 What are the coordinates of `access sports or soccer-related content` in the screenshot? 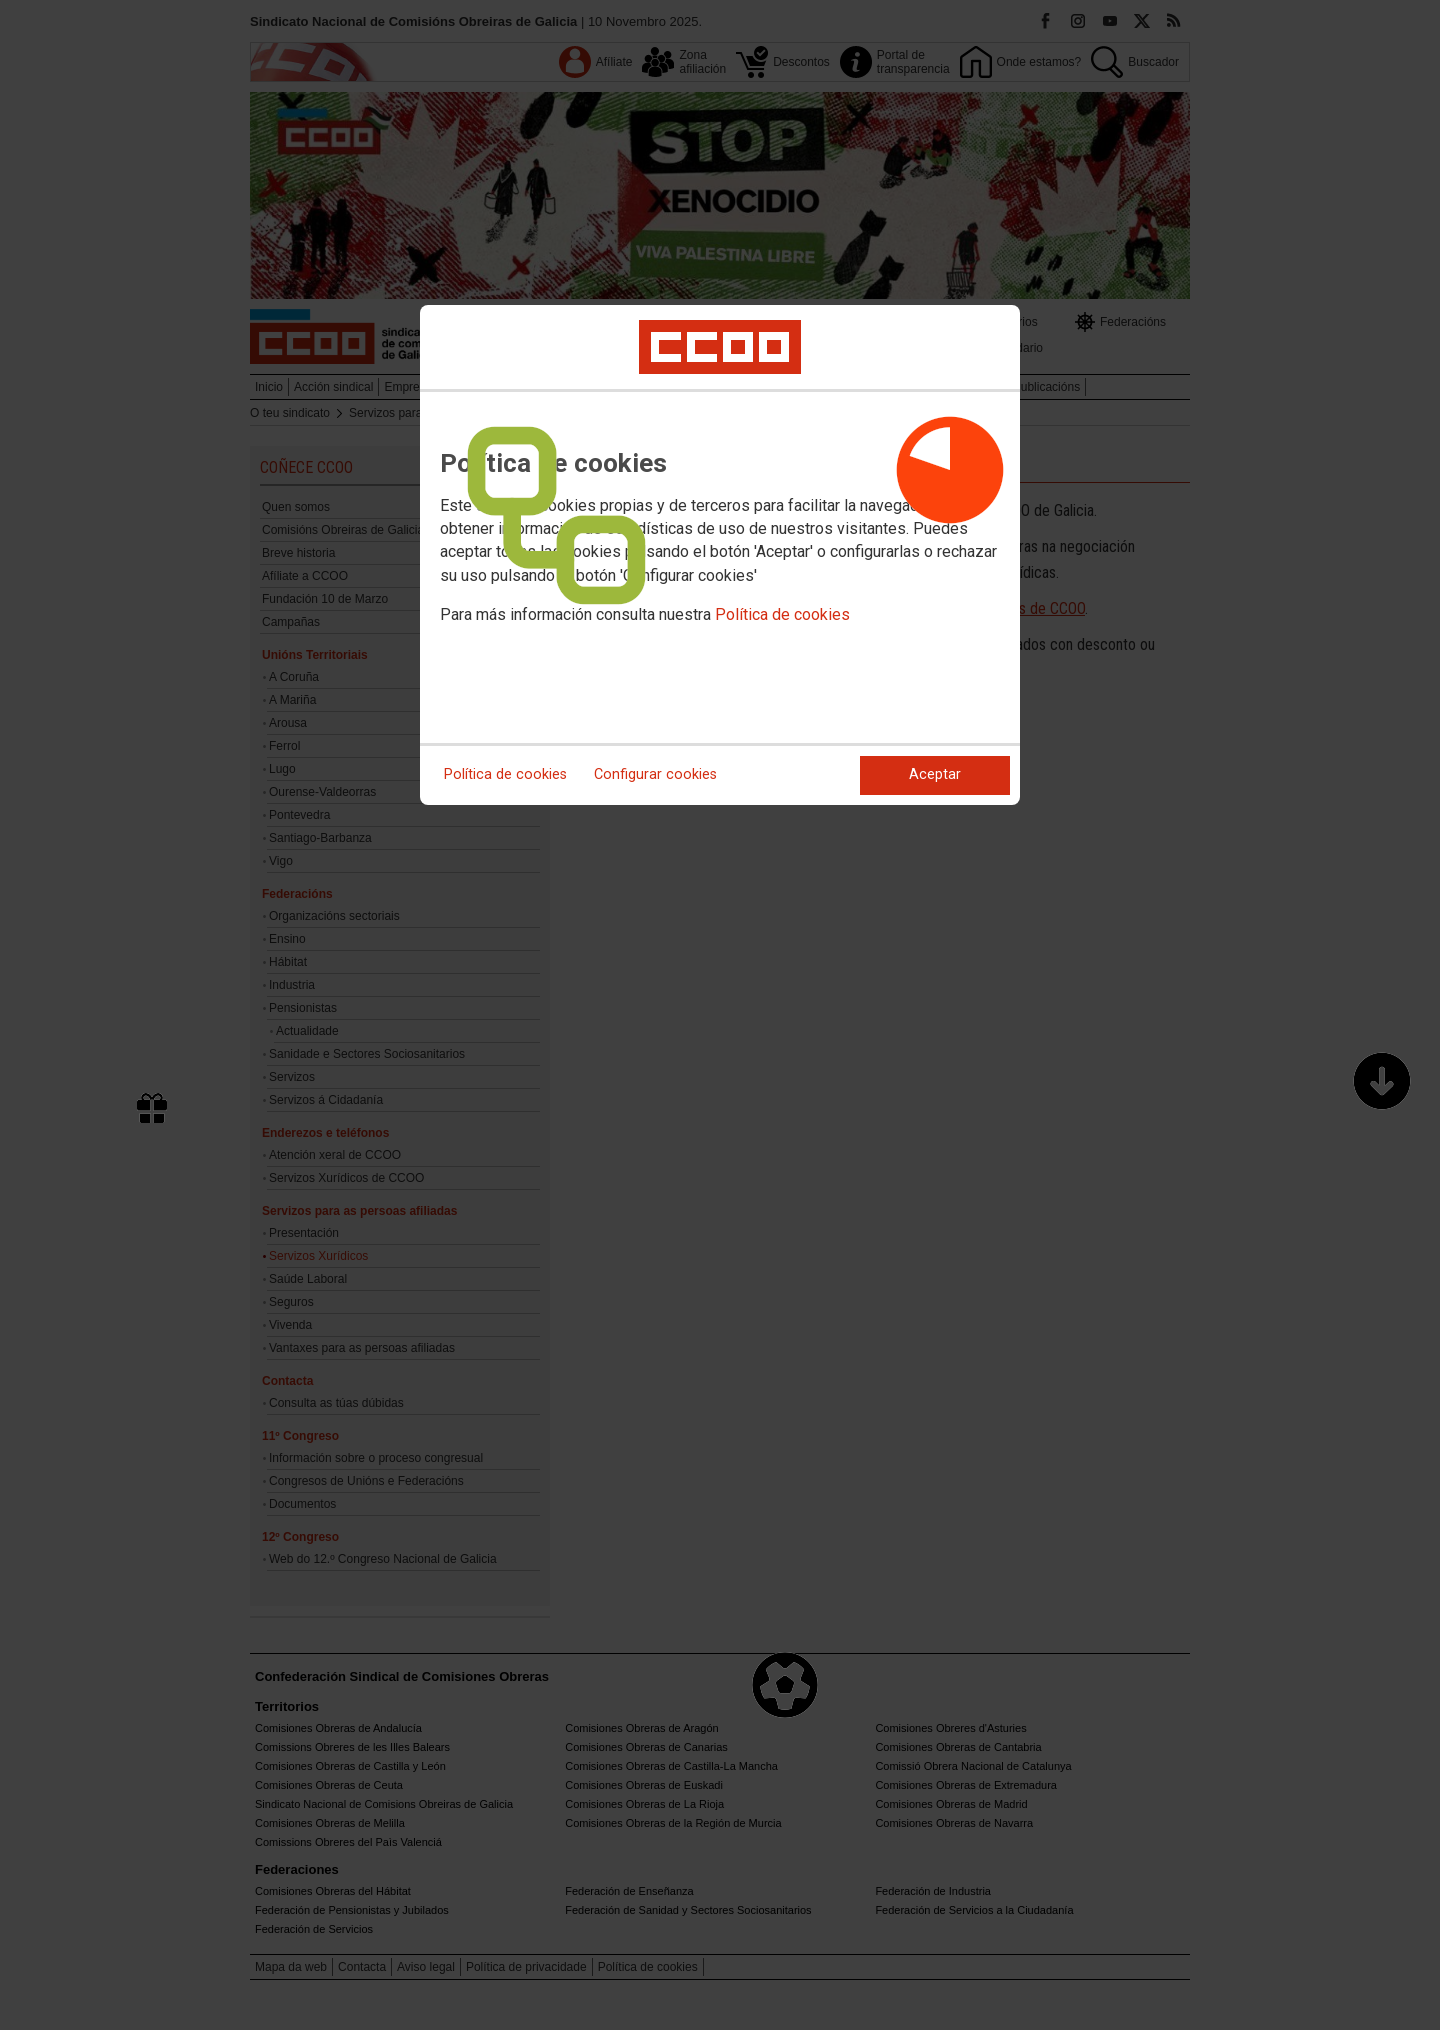 It's located at (785, 1685).